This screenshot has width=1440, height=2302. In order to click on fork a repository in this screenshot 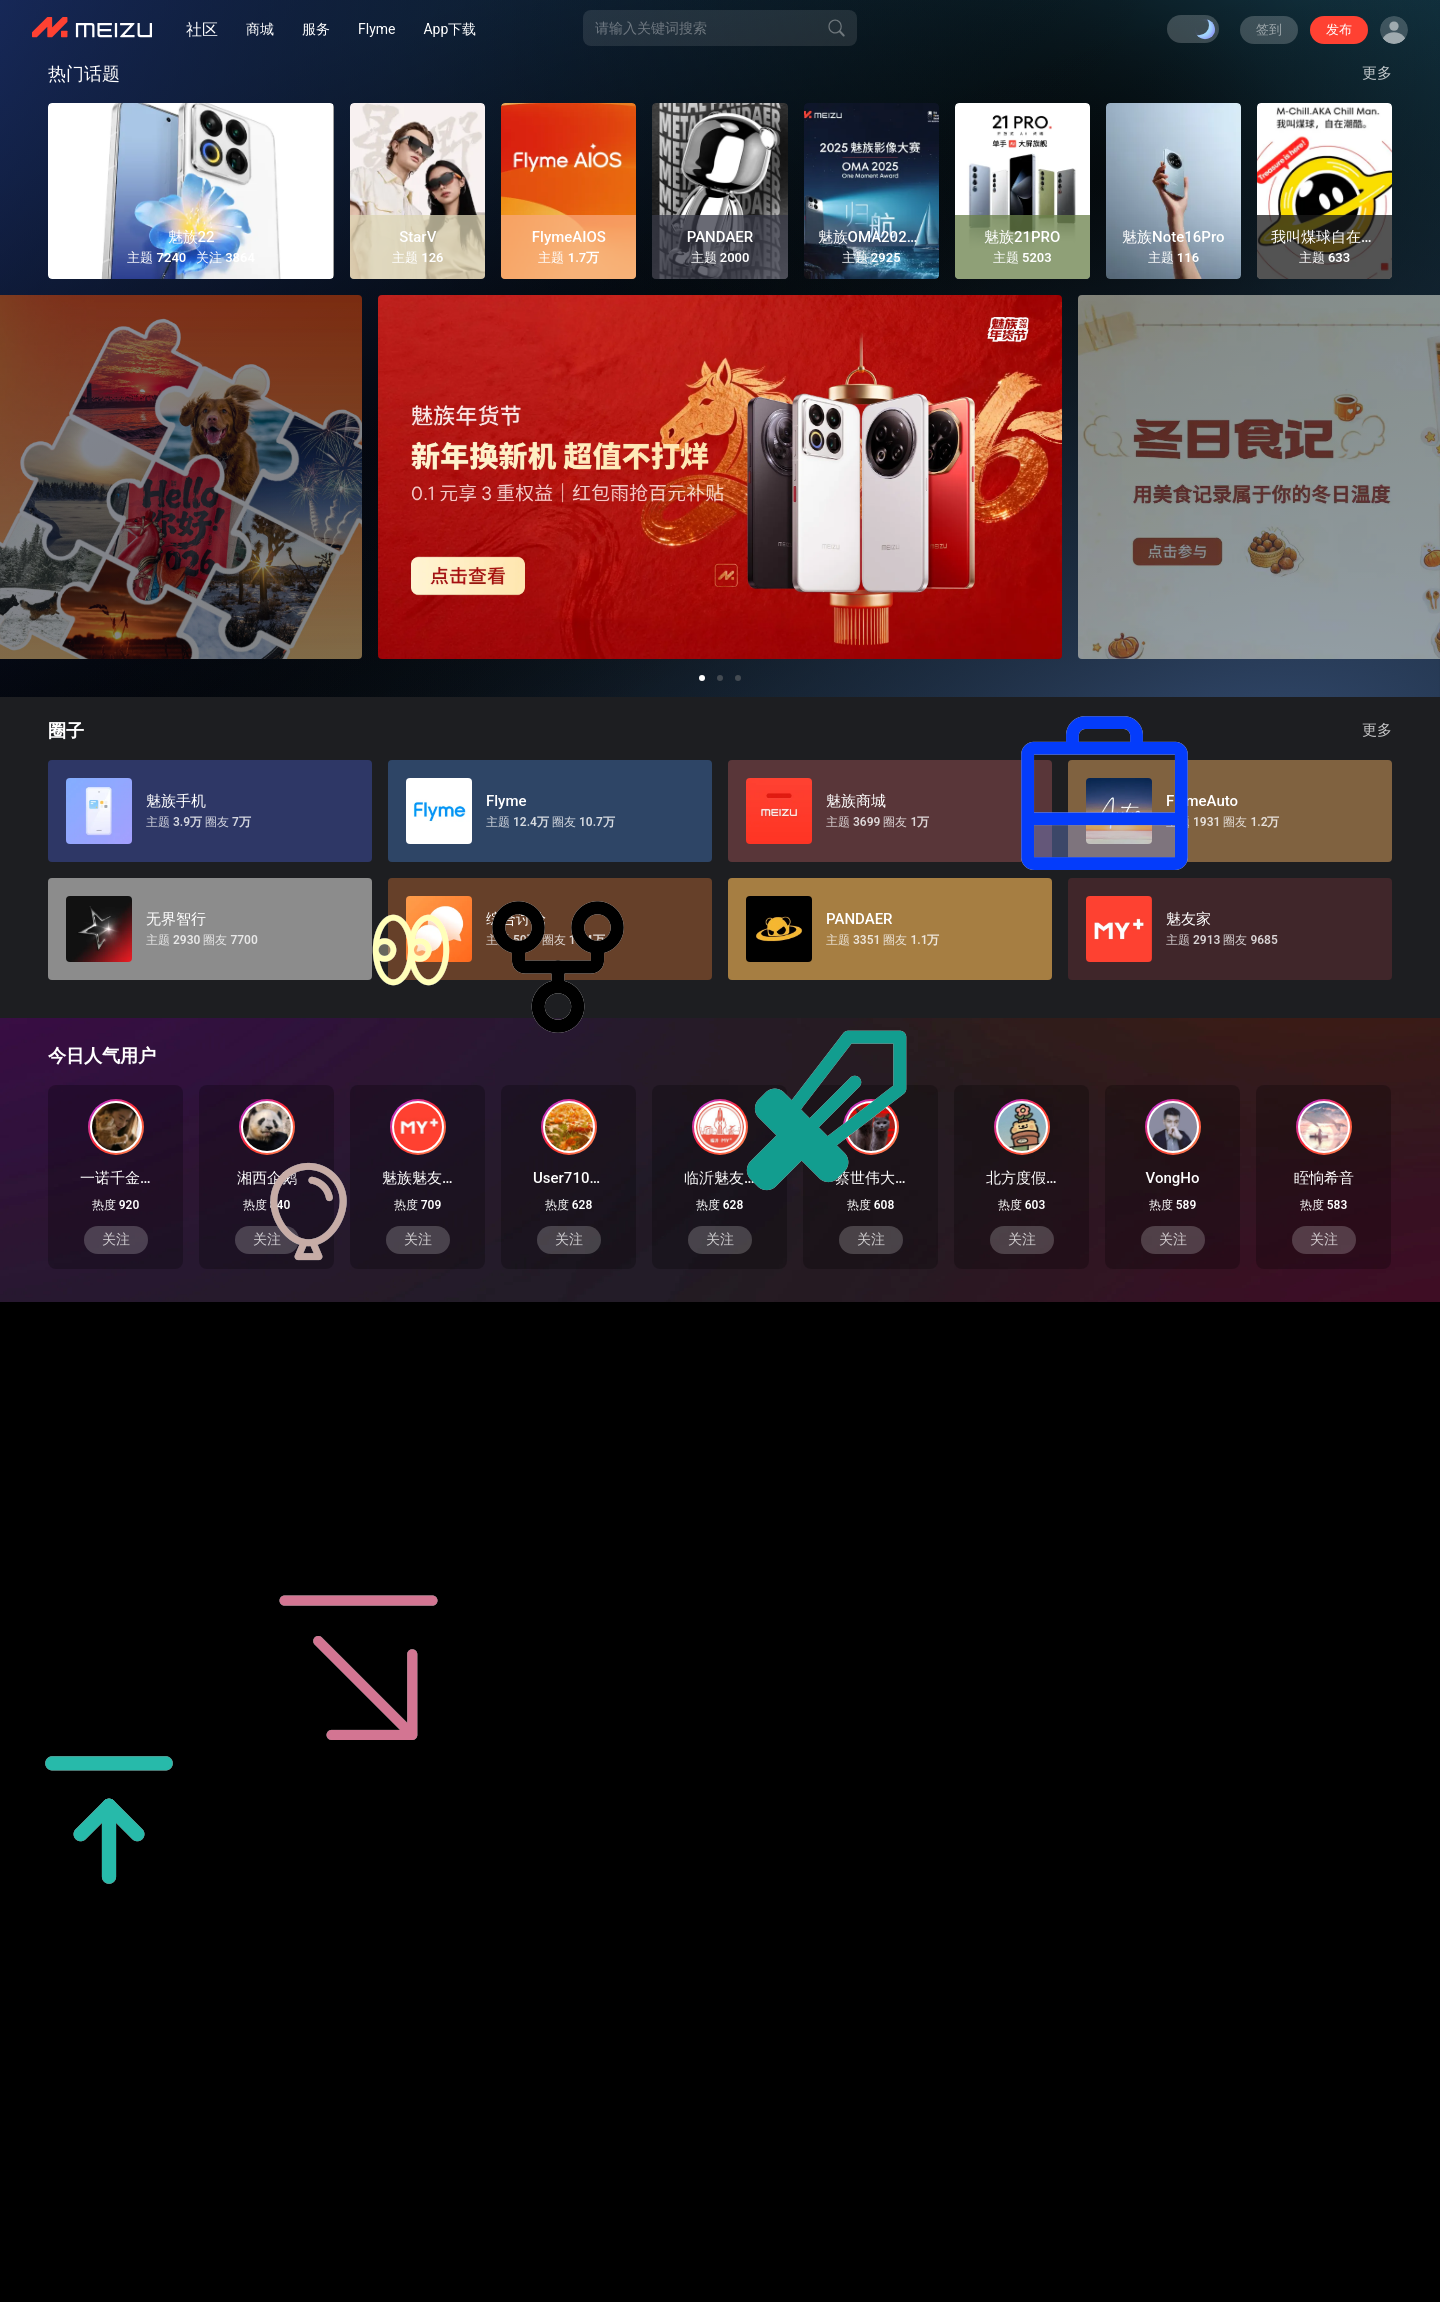, I will do `click(558, 967)`.